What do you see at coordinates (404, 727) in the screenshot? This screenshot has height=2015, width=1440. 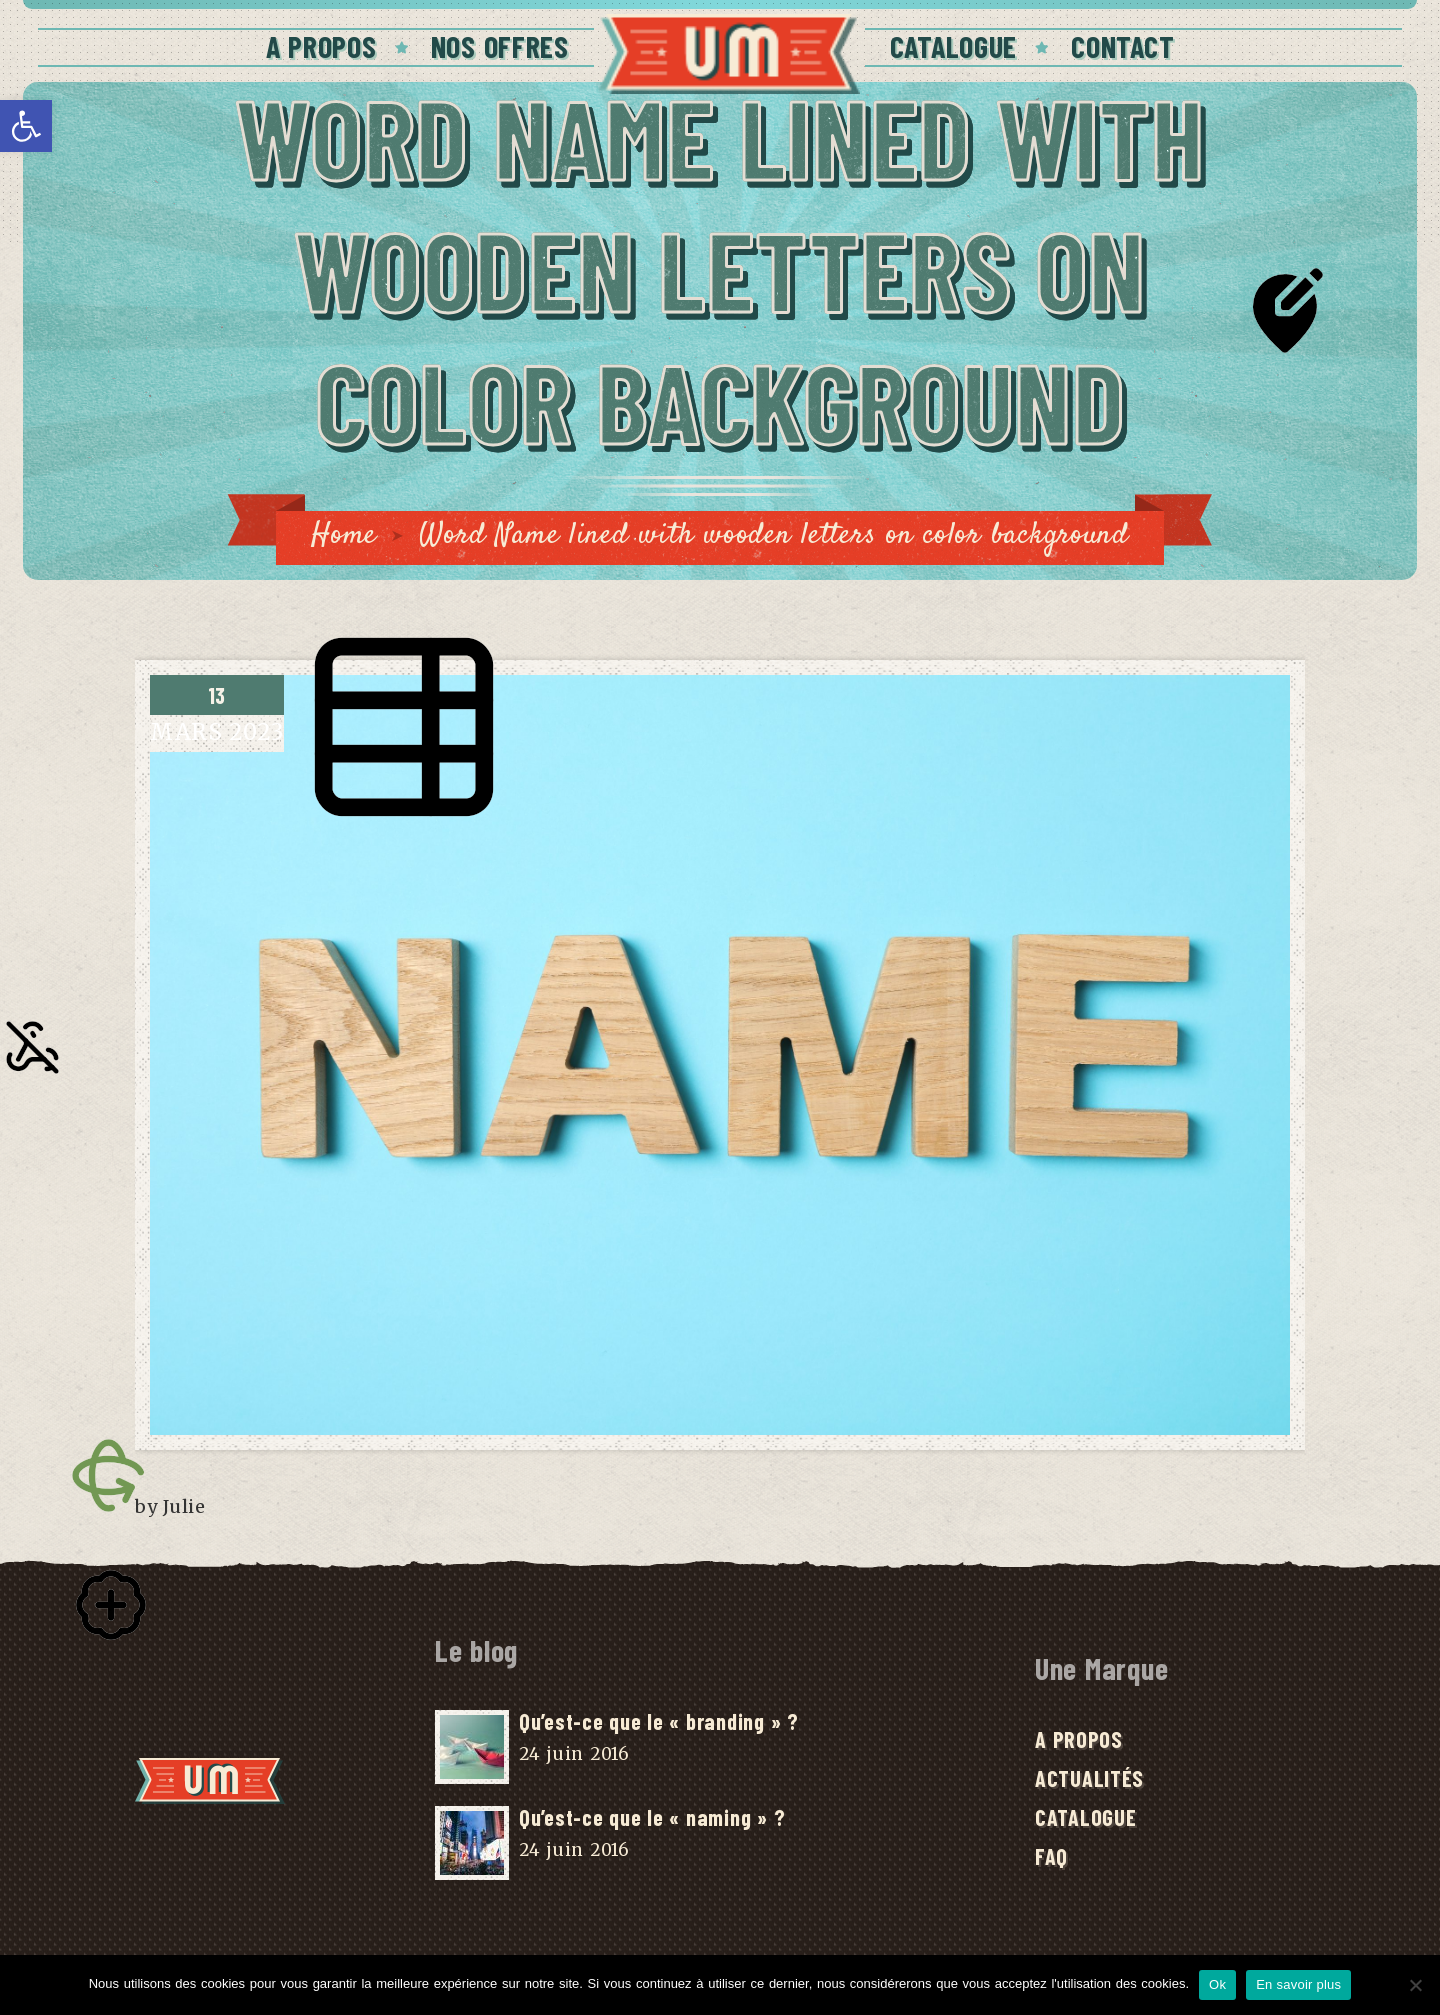 I see `access table settings or configuration options` at bounding box center [404, 727].